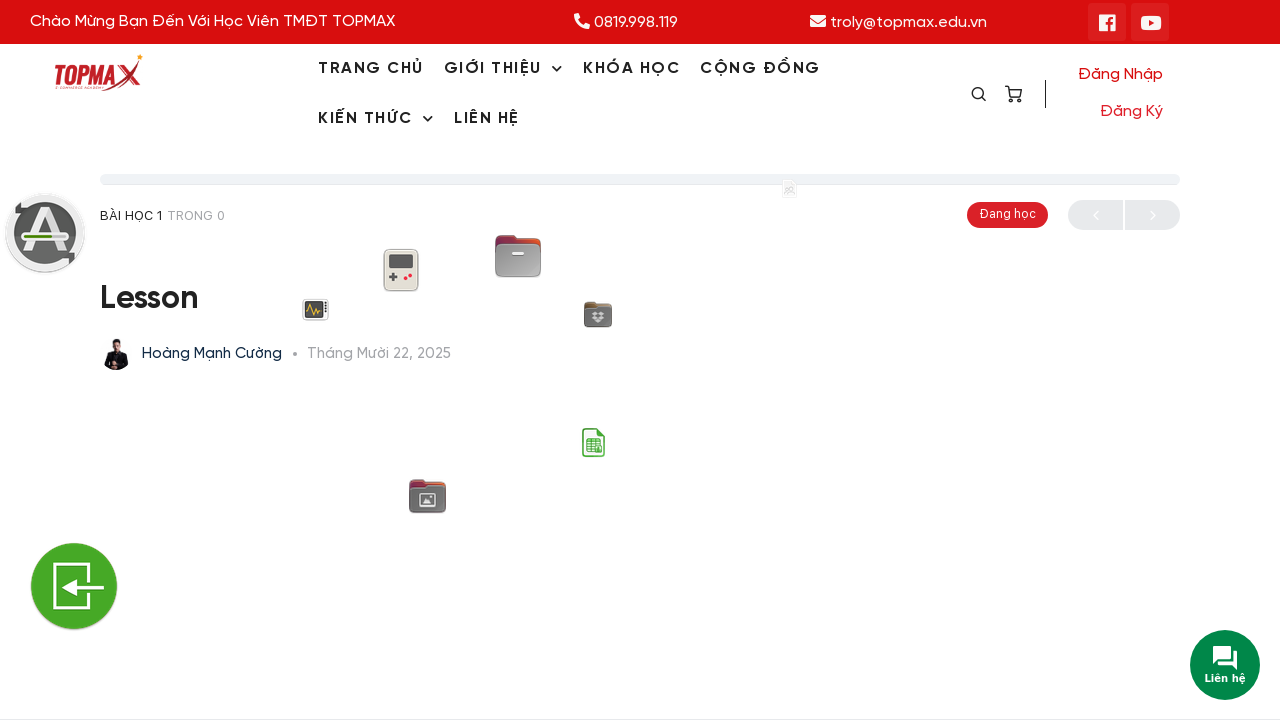 The height and width of the screenshot is (720, 1280). I want to click on open system monitor application, so click(315, 309).